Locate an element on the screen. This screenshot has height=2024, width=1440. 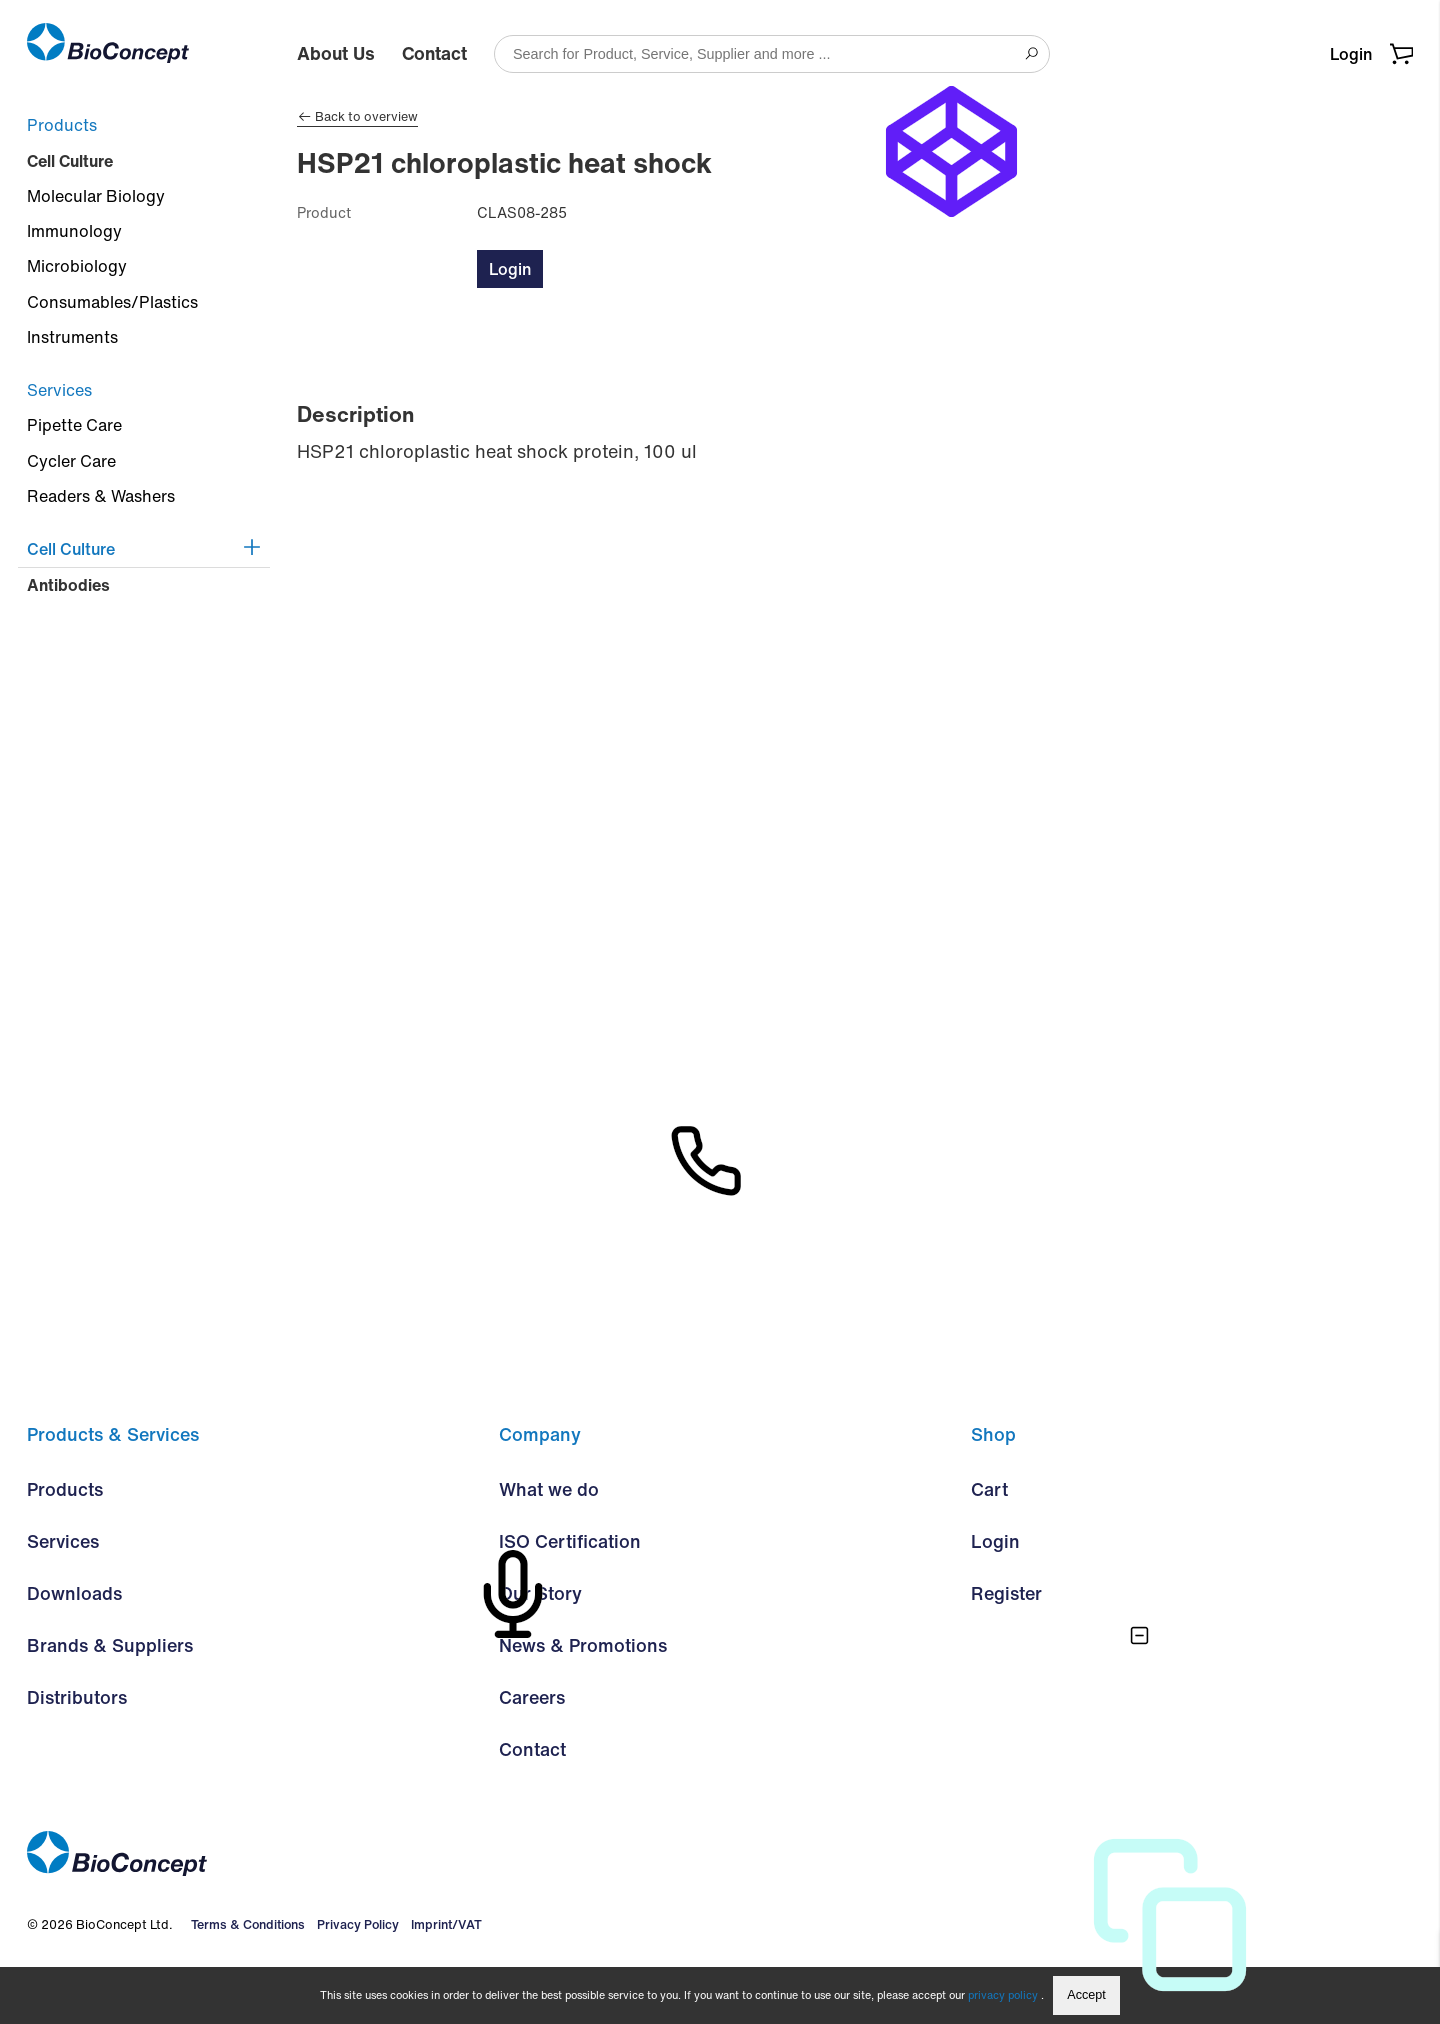
collapse or minimize a section is located at coordinates (1139, 1635).